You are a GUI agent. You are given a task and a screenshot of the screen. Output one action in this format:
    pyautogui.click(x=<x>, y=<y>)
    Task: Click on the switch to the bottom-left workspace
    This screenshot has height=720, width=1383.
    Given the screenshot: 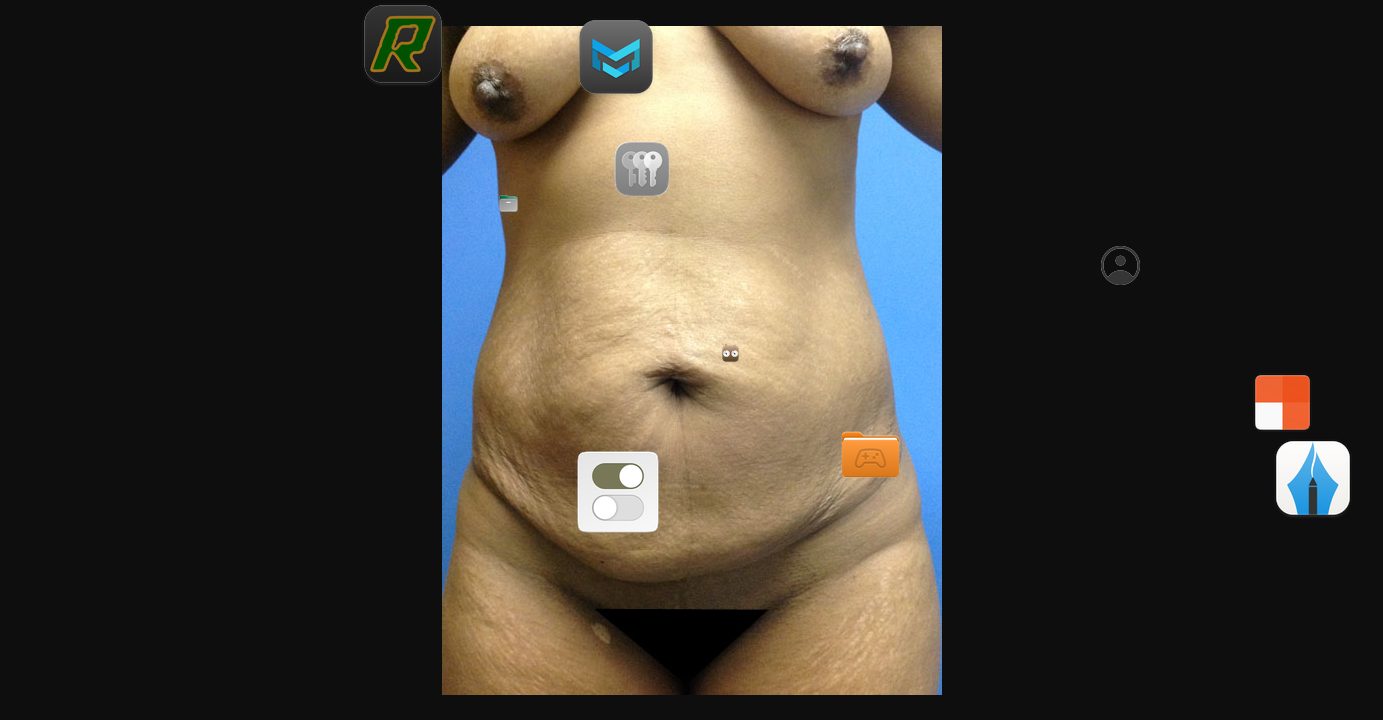 What is the action you would take?
    pyautogui.click(x=1282, y=402)
    